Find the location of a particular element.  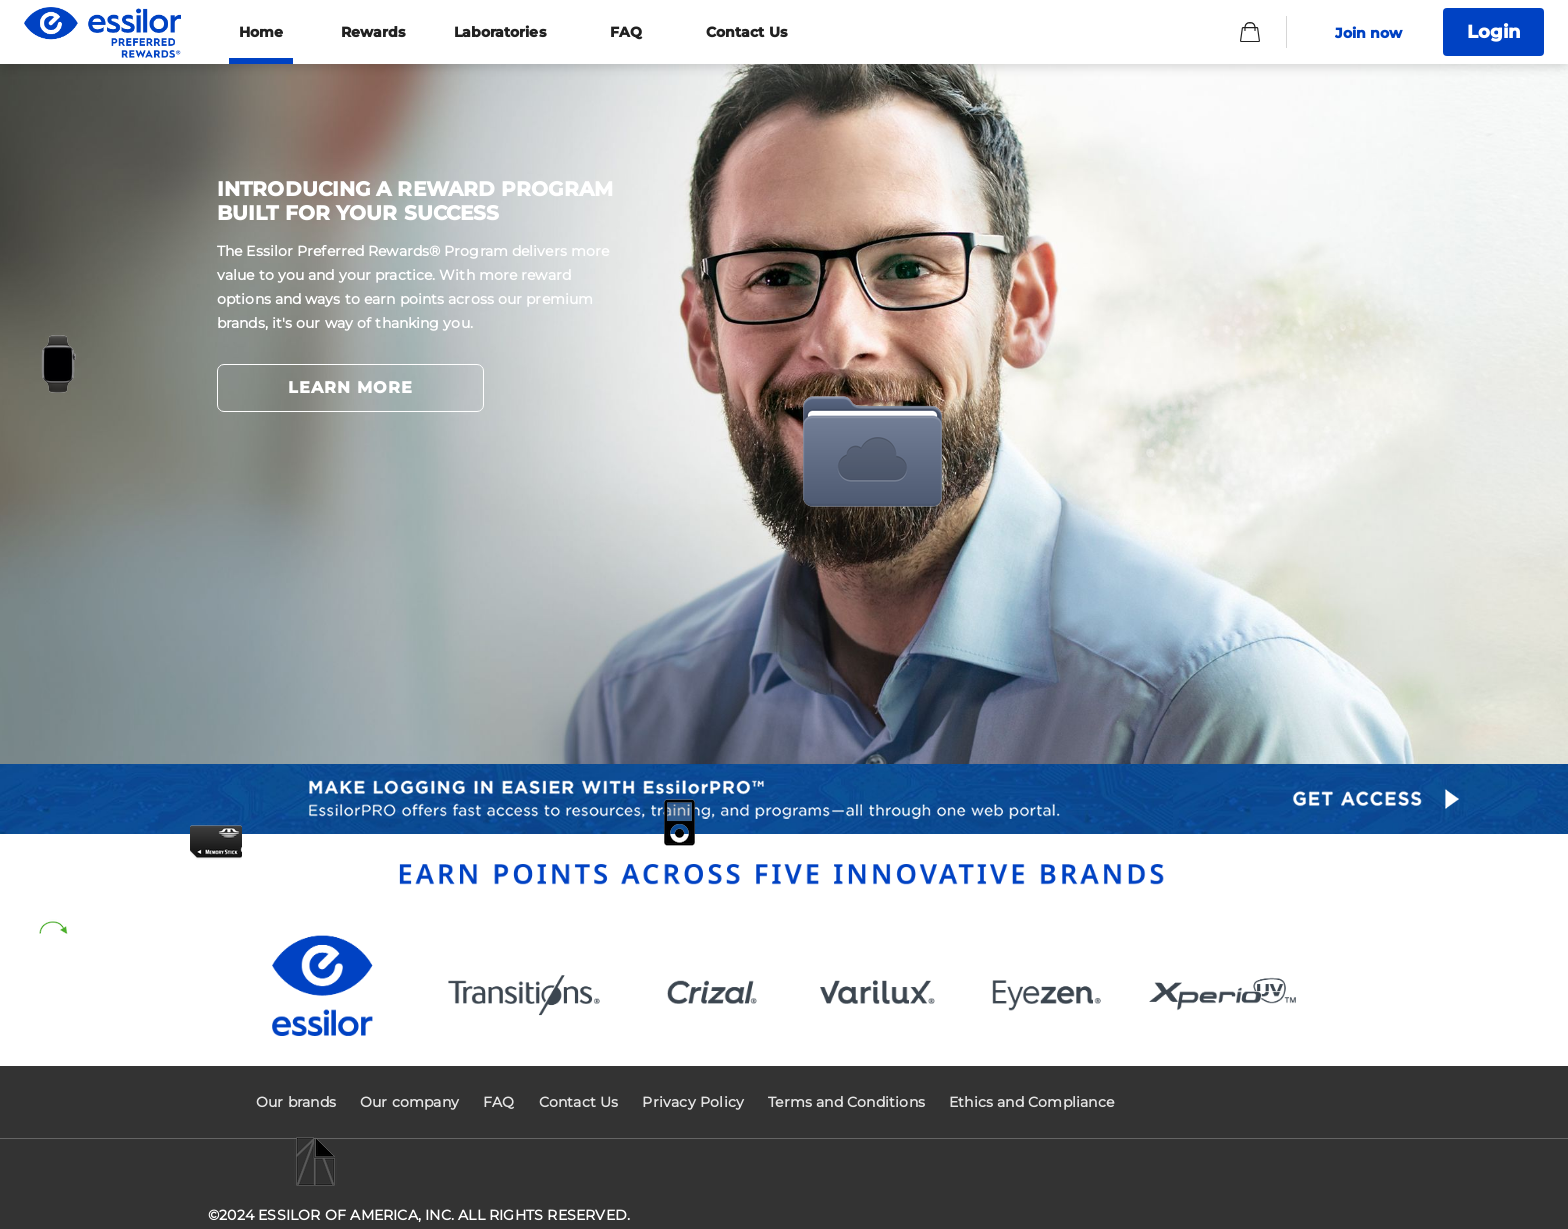

apple watch se 2 device icon is located at coordinates (58, 364).